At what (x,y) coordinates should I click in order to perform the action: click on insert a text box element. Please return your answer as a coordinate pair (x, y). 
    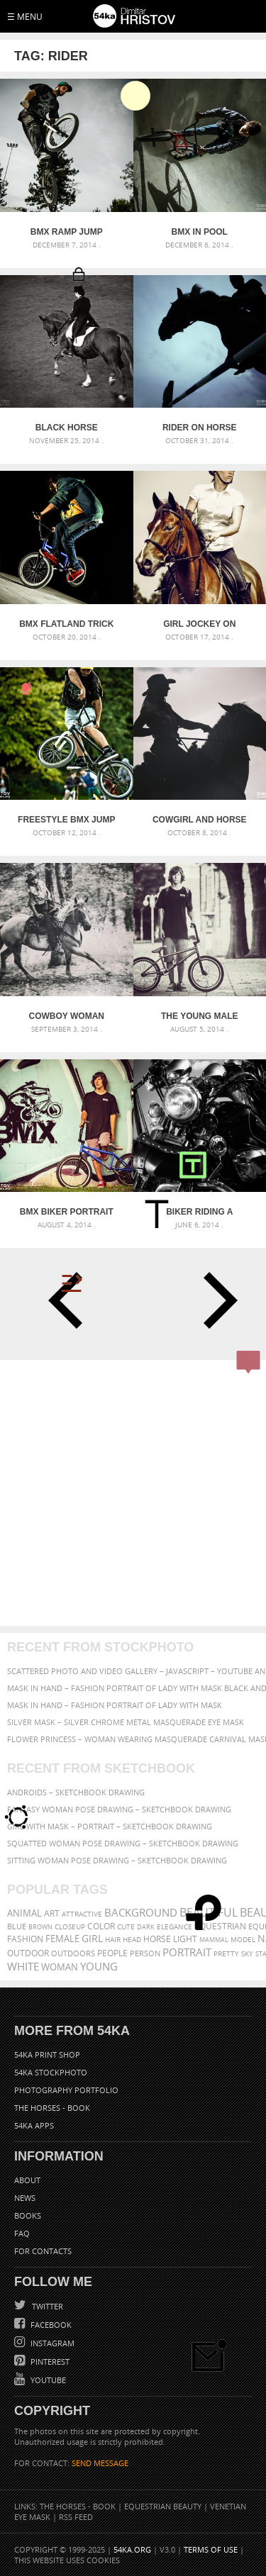
    Looking at the image, I should click on (193, 1165).